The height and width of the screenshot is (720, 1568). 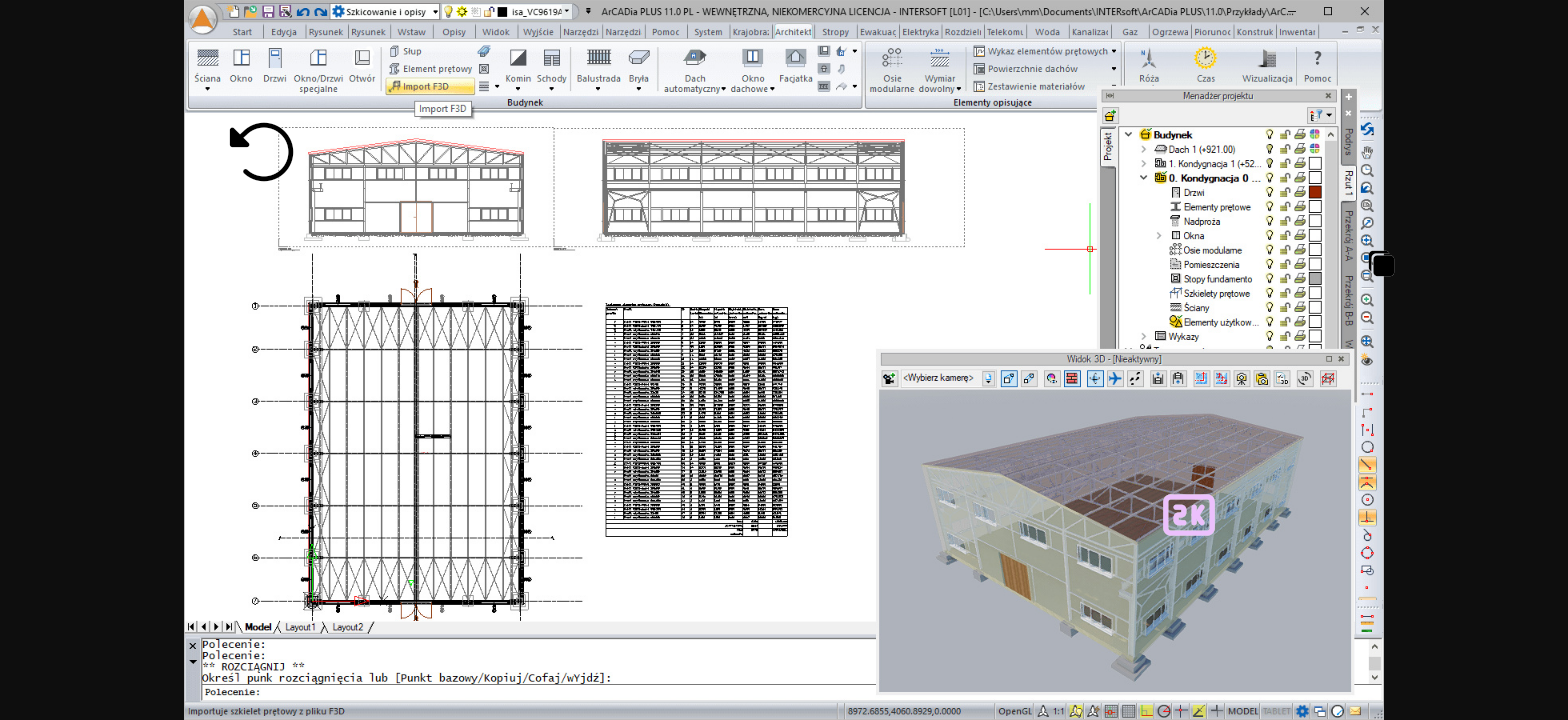 What do you see at coordinates (264, 152) in the screenshot?
I see `undo the last action` at bounding box center [264, 152].